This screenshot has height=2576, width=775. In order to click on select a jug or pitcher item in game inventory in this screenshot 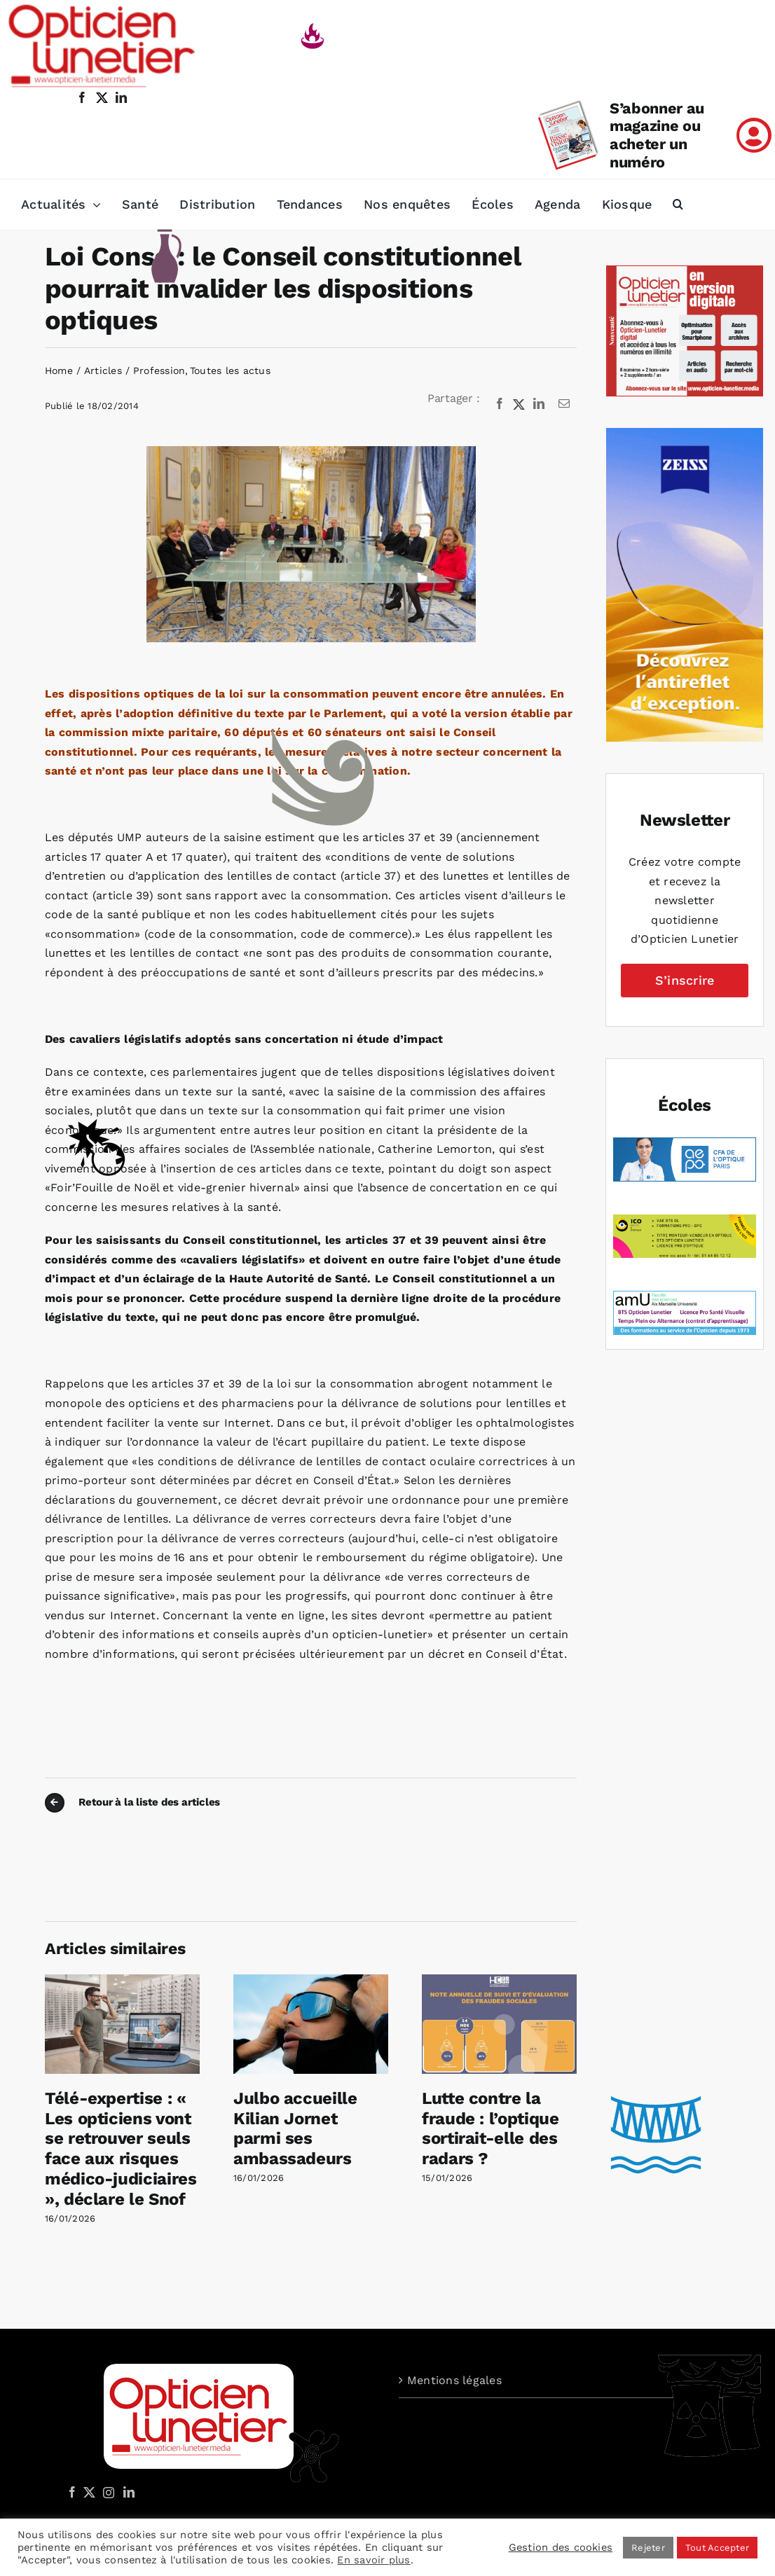, I will do `click(166, 256)`.